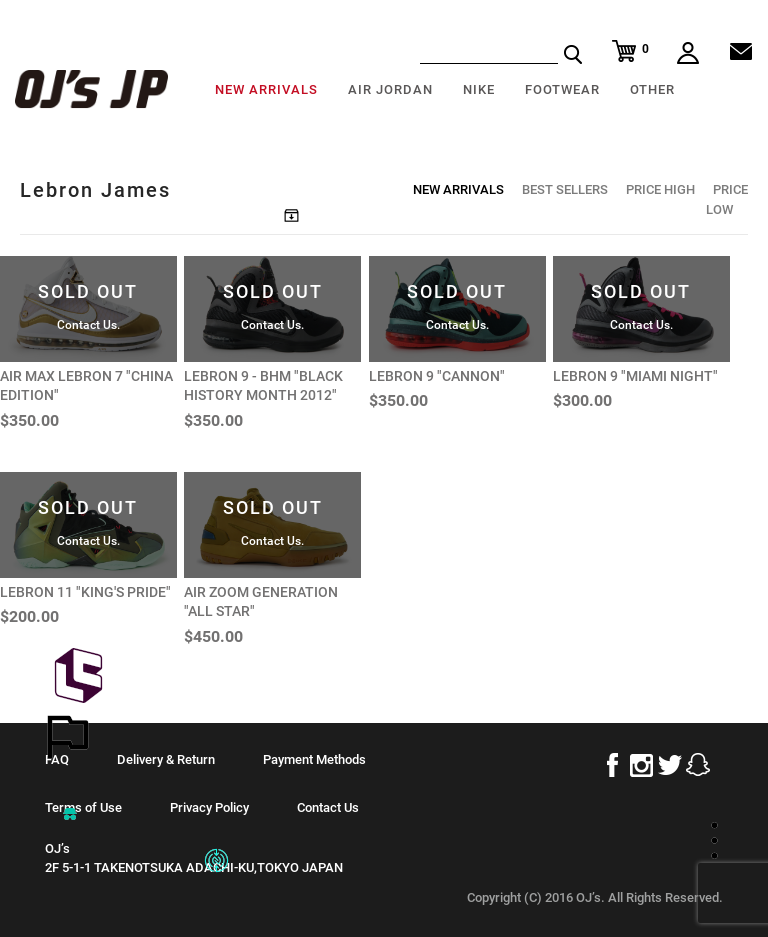  Describe the element at coordinates (70, 814) in the screenshot. I see `enable incognito or private browsing mode` at that location.